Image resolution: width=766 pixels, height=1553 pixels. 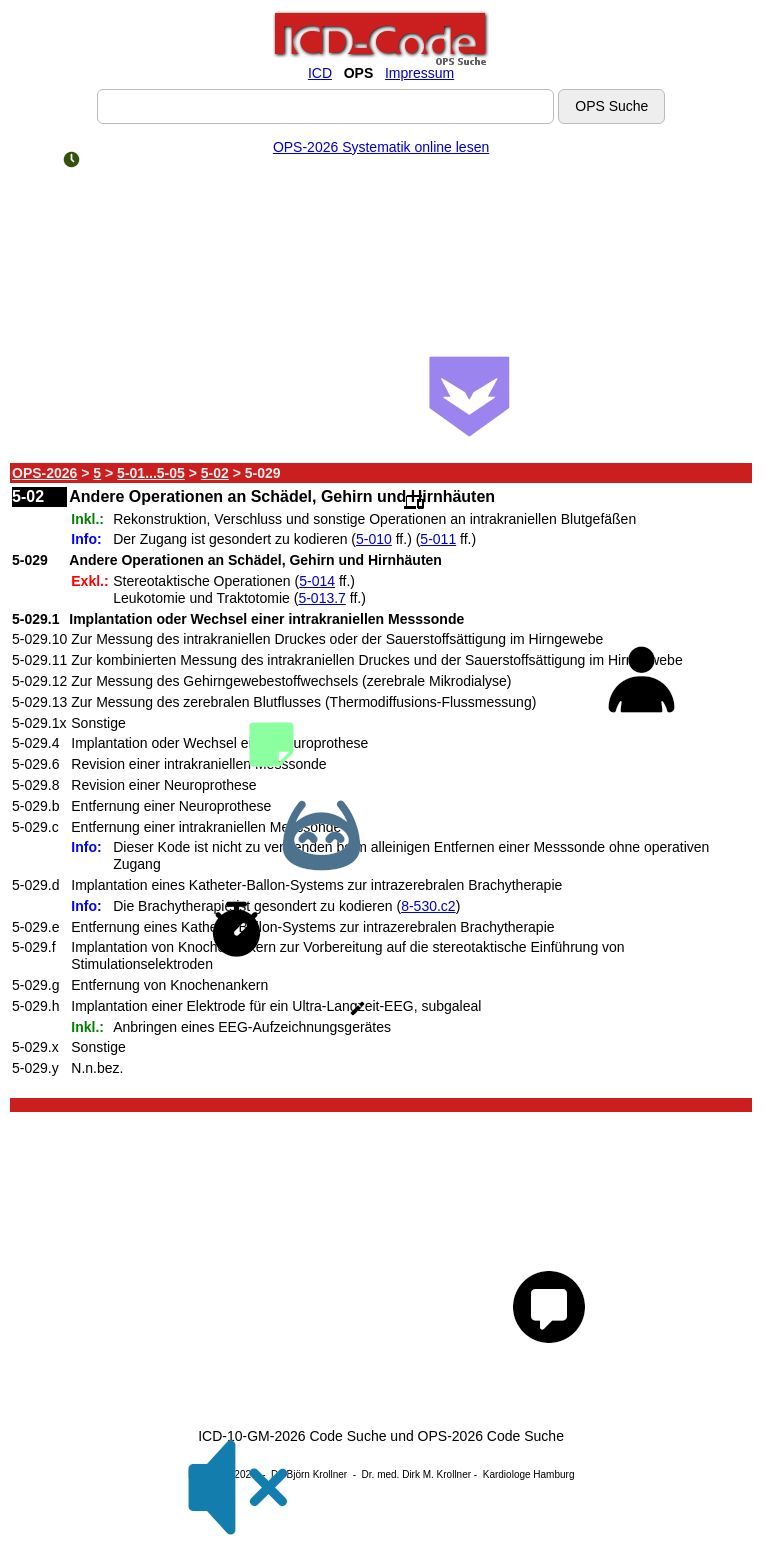 What do you see at coordinates (414, 502) in the screenshot?
I see `link or sync devices together` at bounding box center [414, 502].